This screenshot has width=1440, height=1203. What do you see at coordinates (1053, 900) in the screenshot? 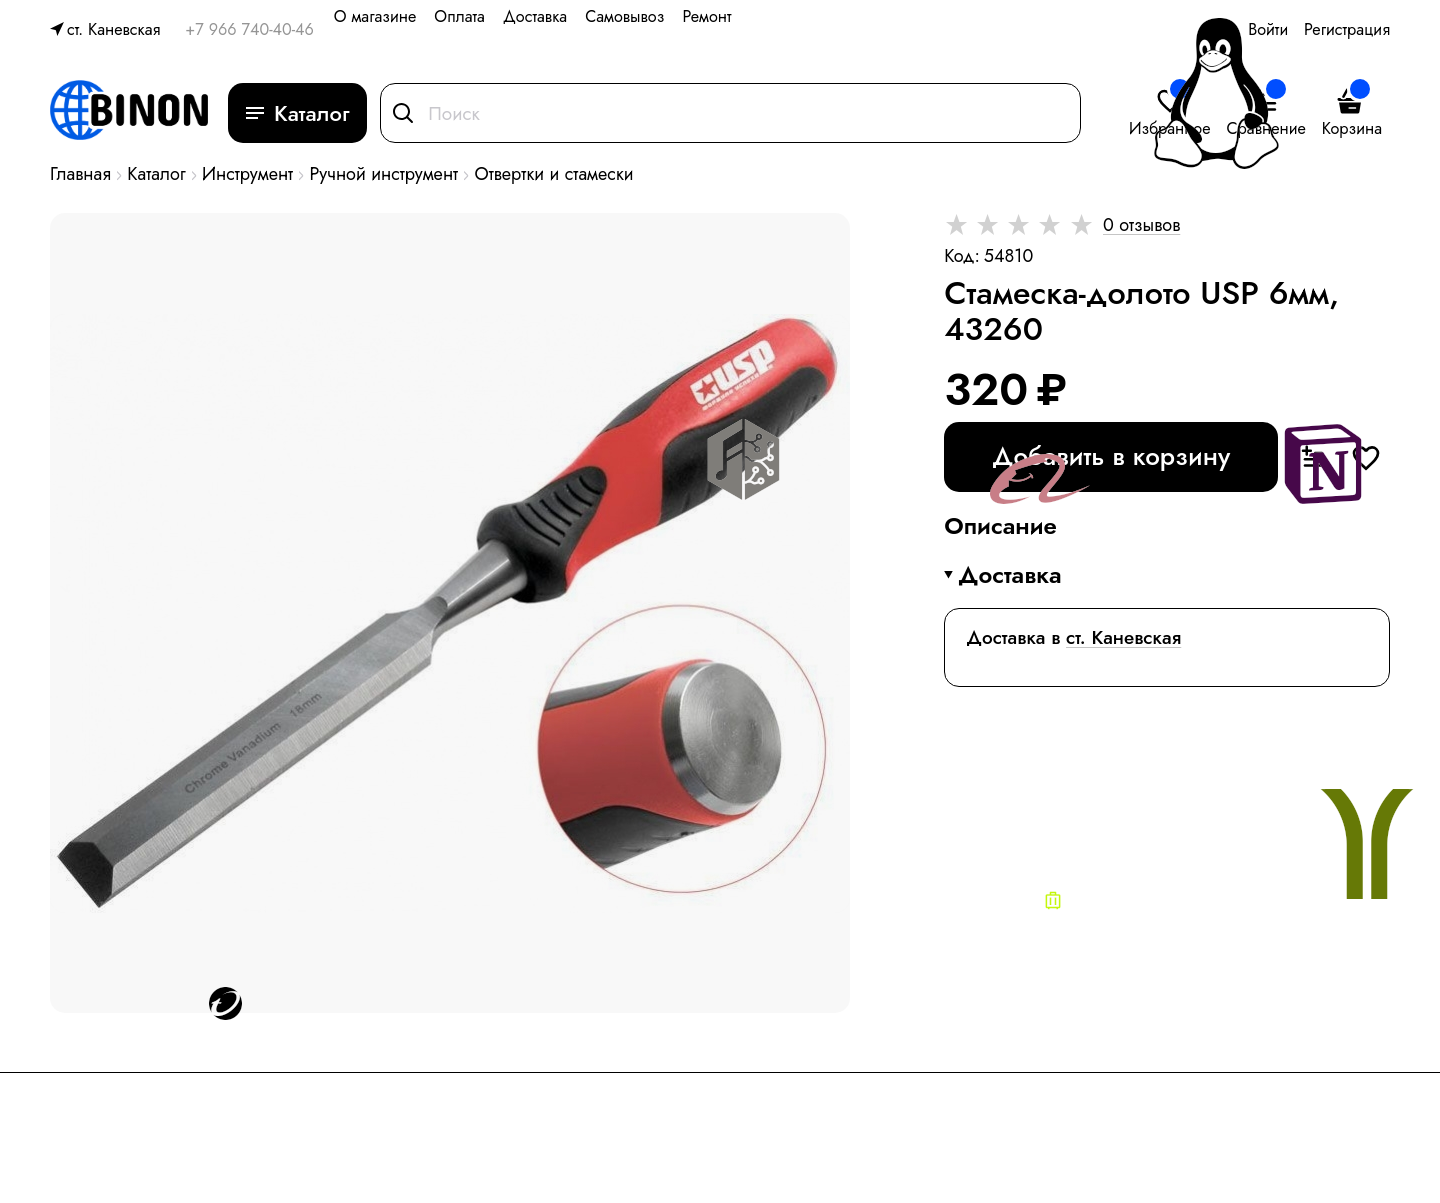
I see `access travel or trip planning features` at bounding box center [1053, 900].